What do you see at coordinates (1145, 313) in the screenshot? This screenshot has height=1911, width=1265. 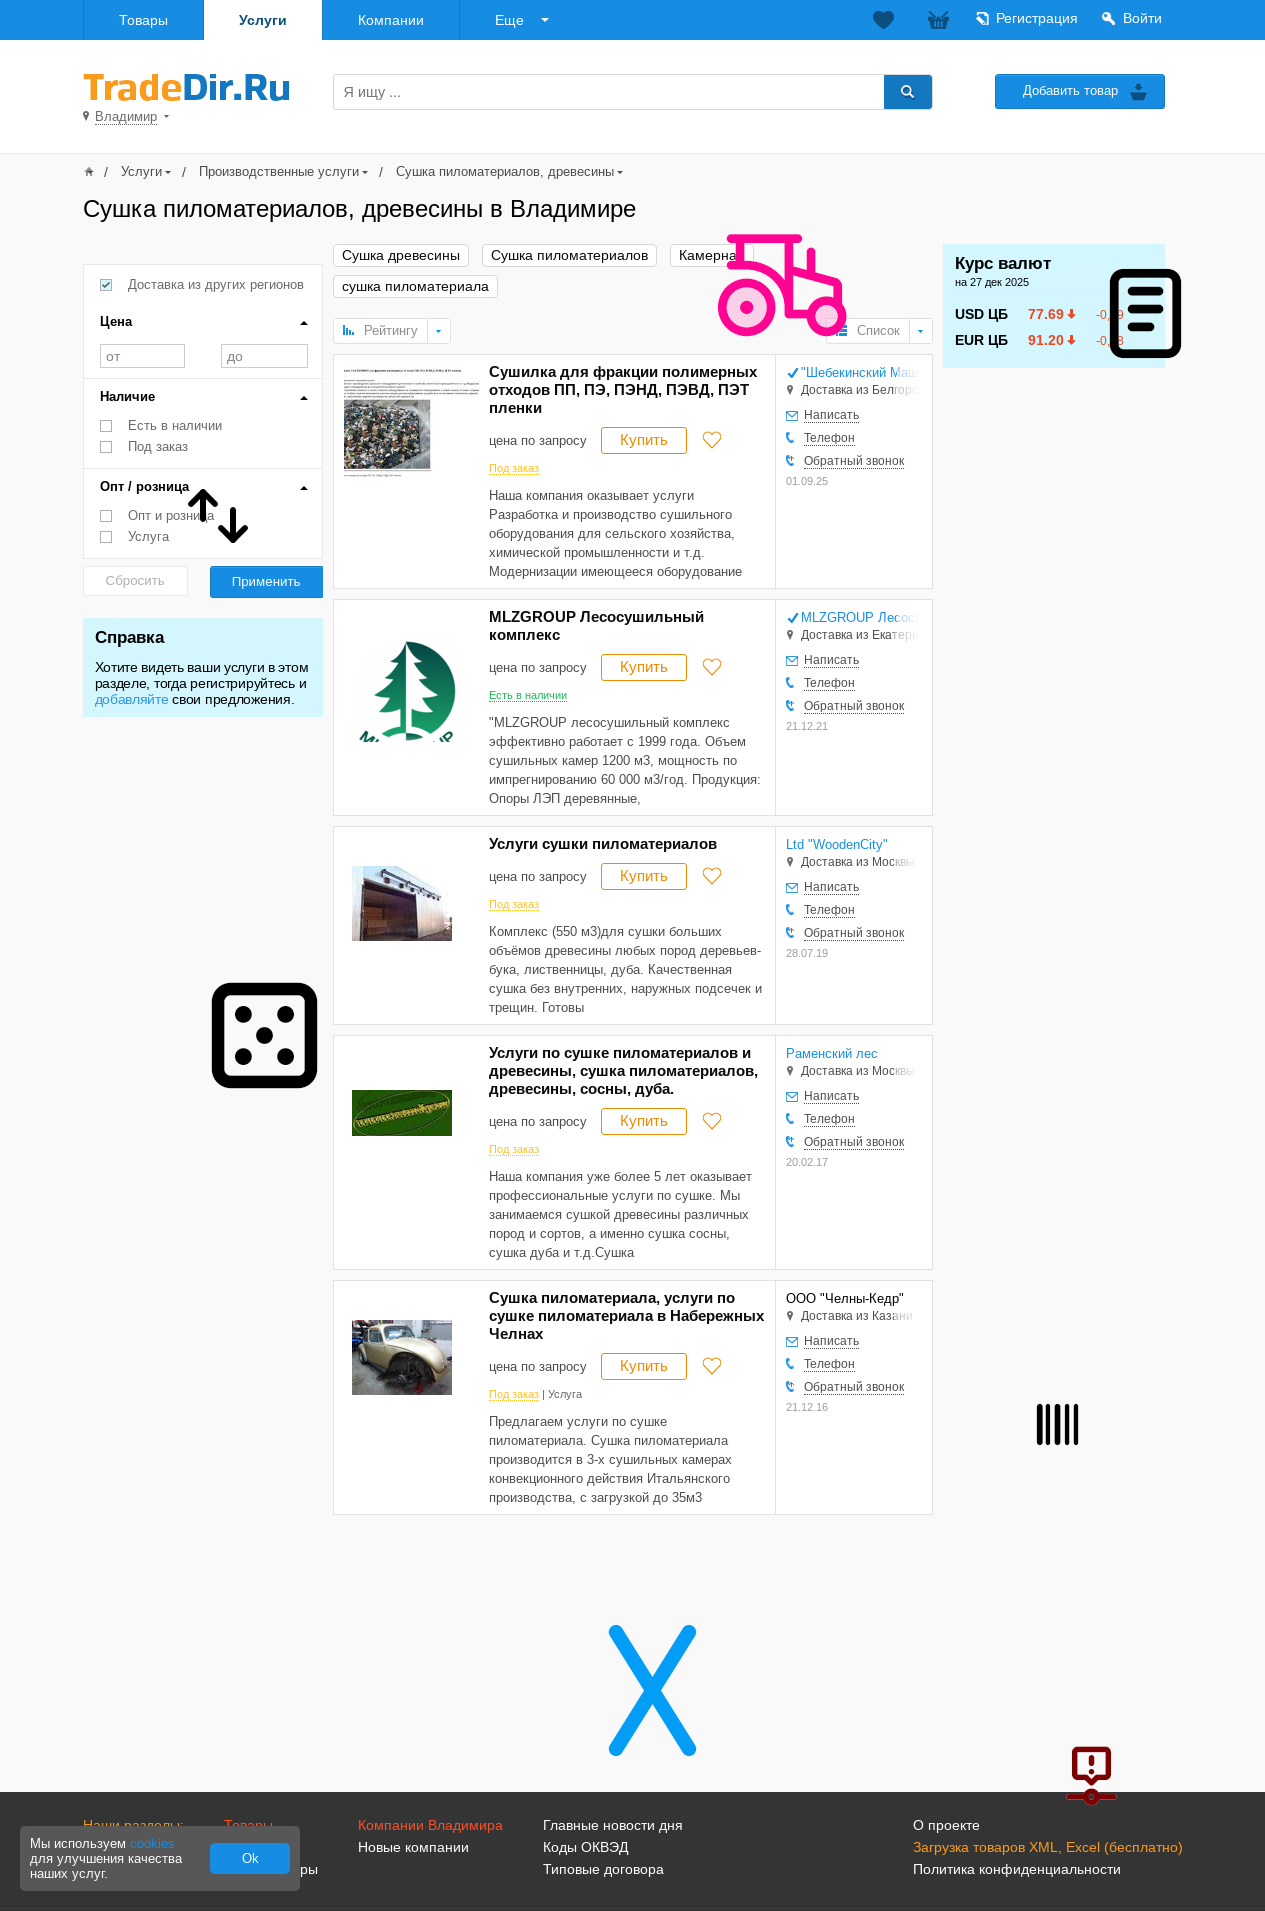 I see `view your notes` at bounding box center [1145, 313].